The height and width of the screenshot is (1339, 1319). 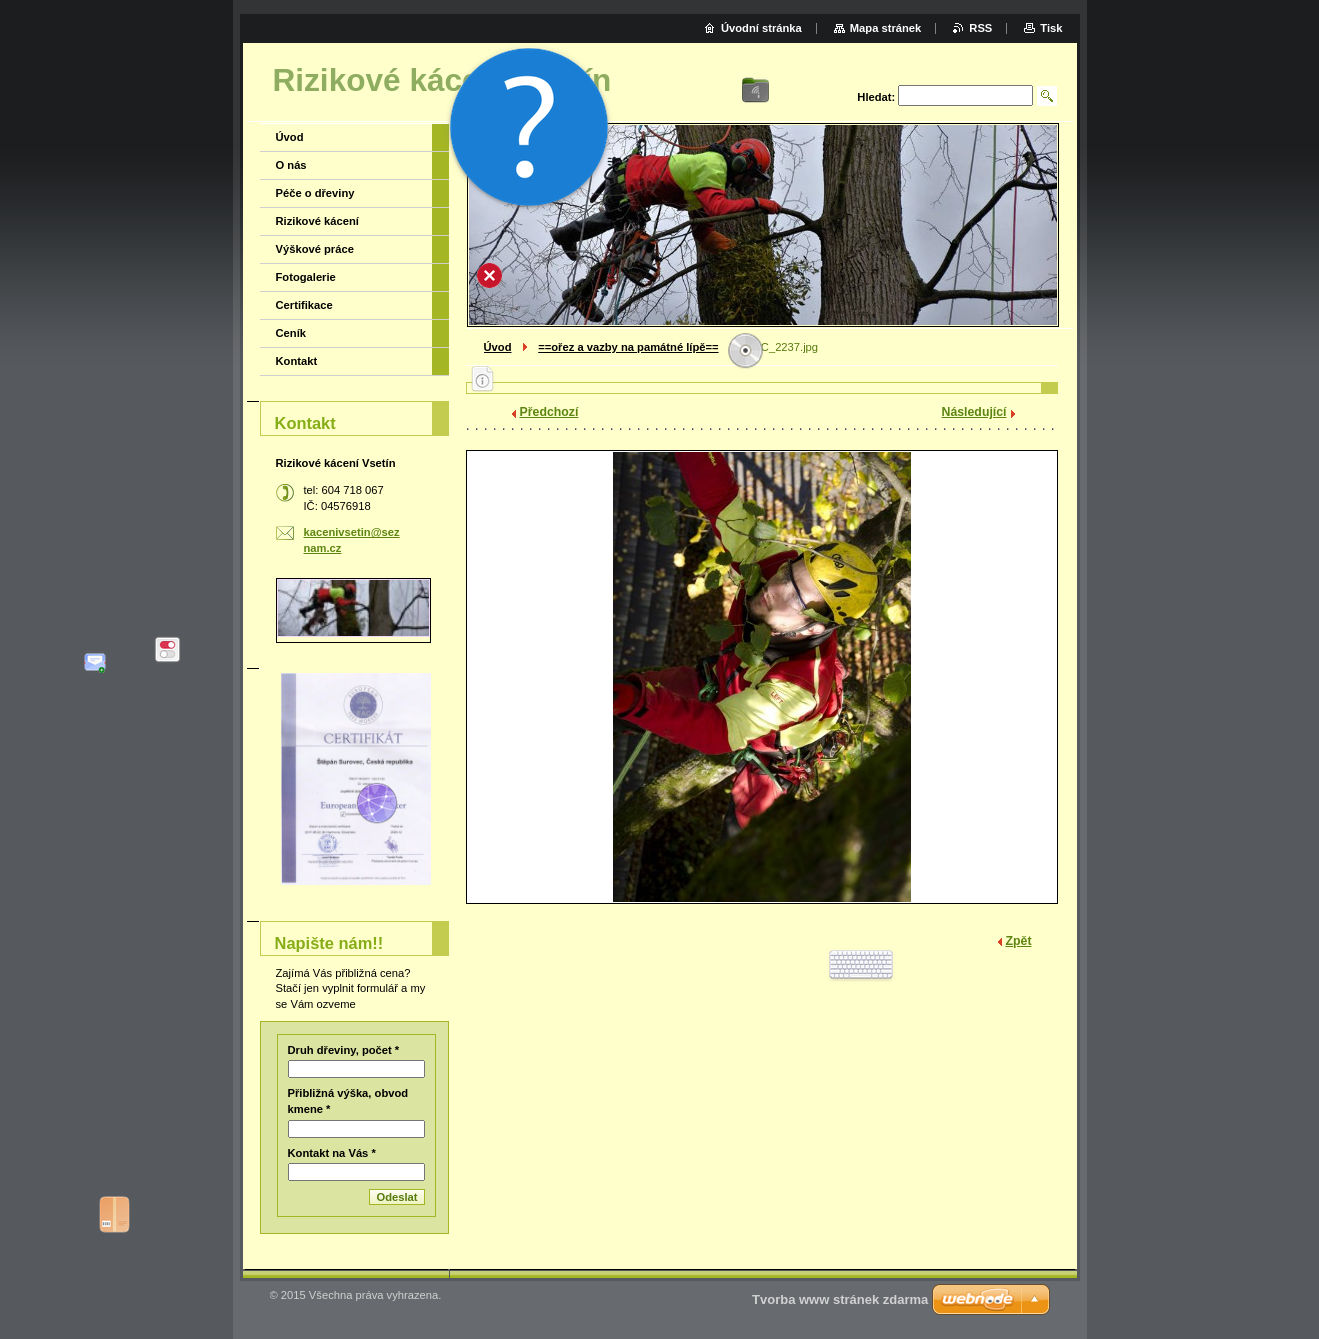 I want to click on access network and internet settings, so click(x=377, y=803).